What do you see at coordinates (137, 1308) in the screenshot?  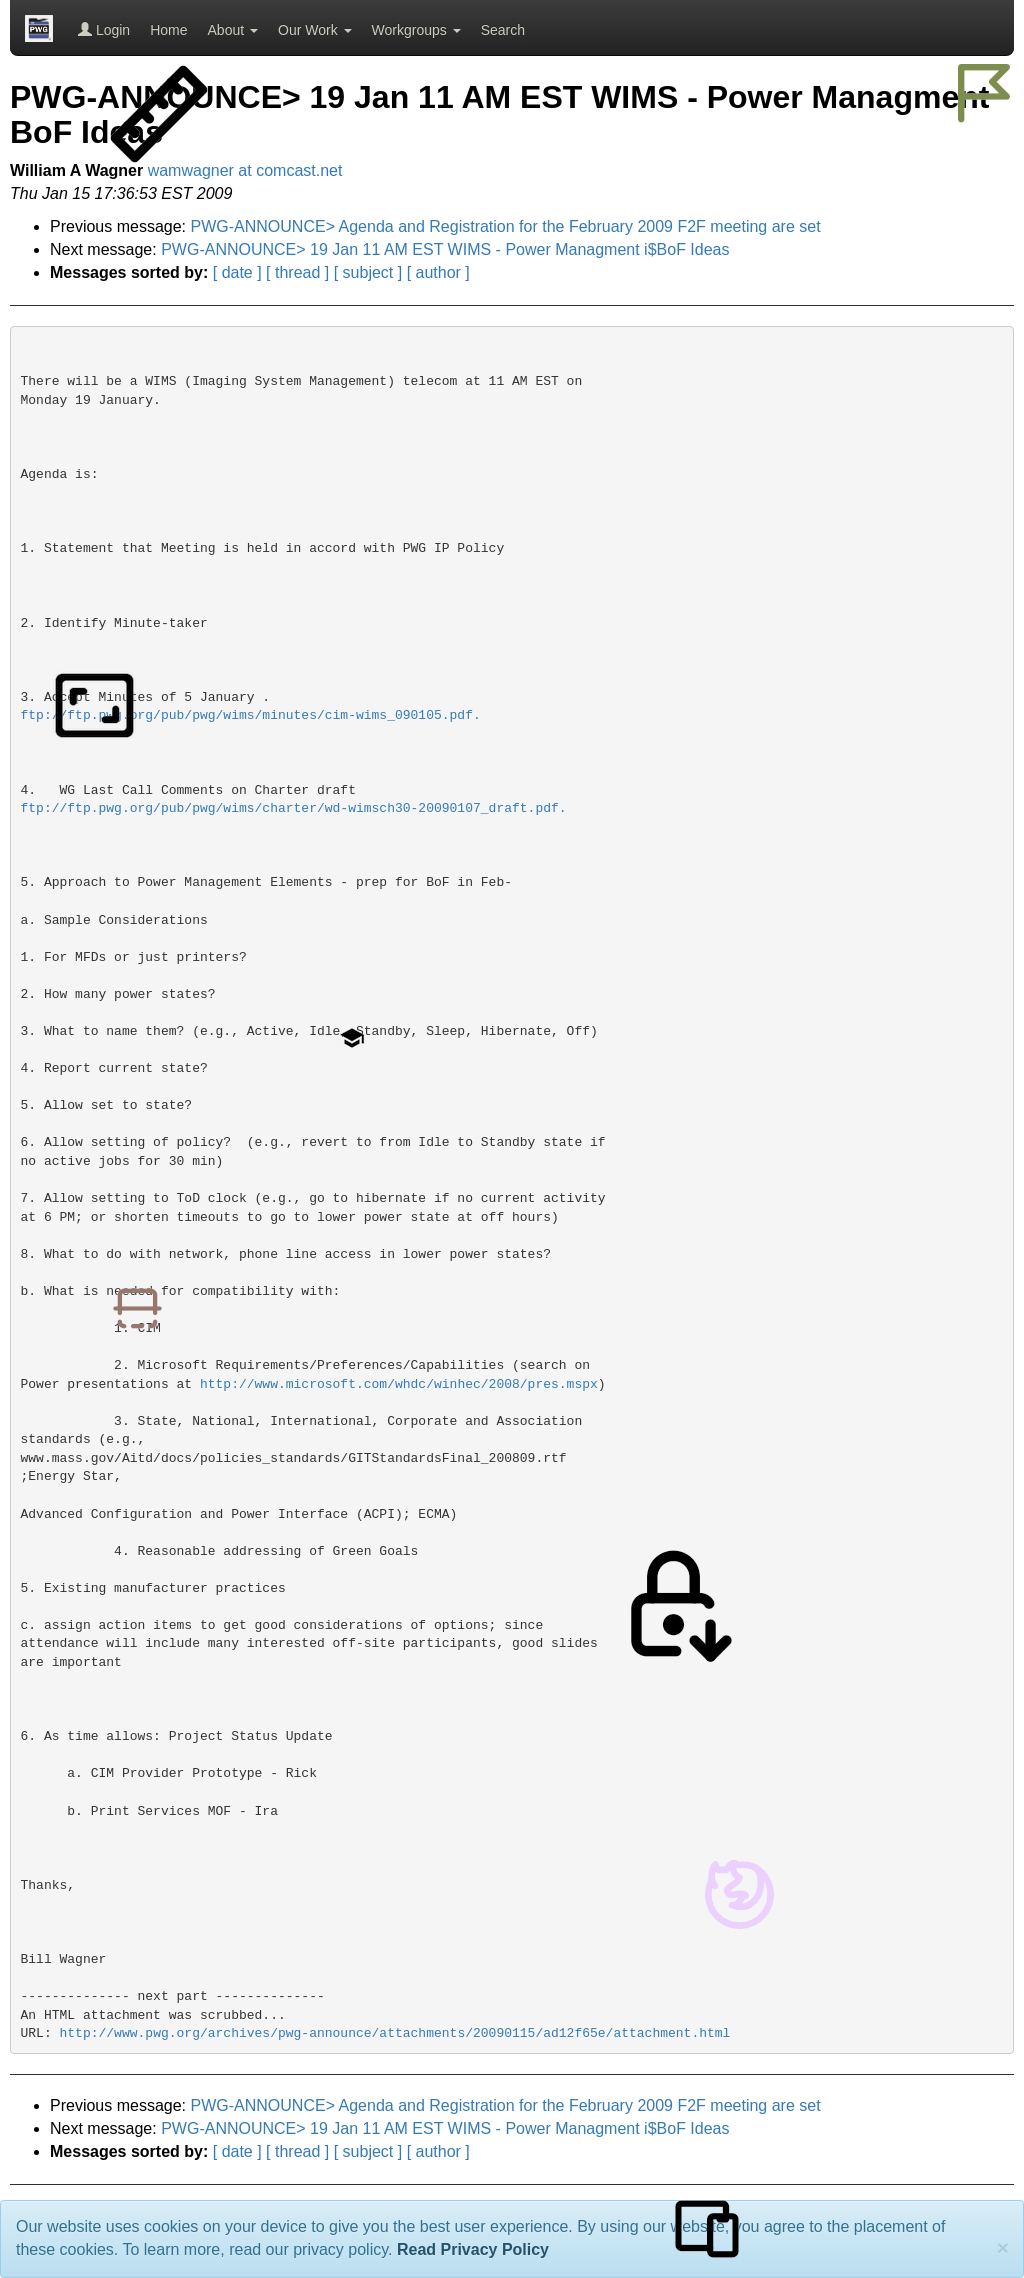 I see `toggle horizontal layout or orientation` at bounding box center [137, 1308].